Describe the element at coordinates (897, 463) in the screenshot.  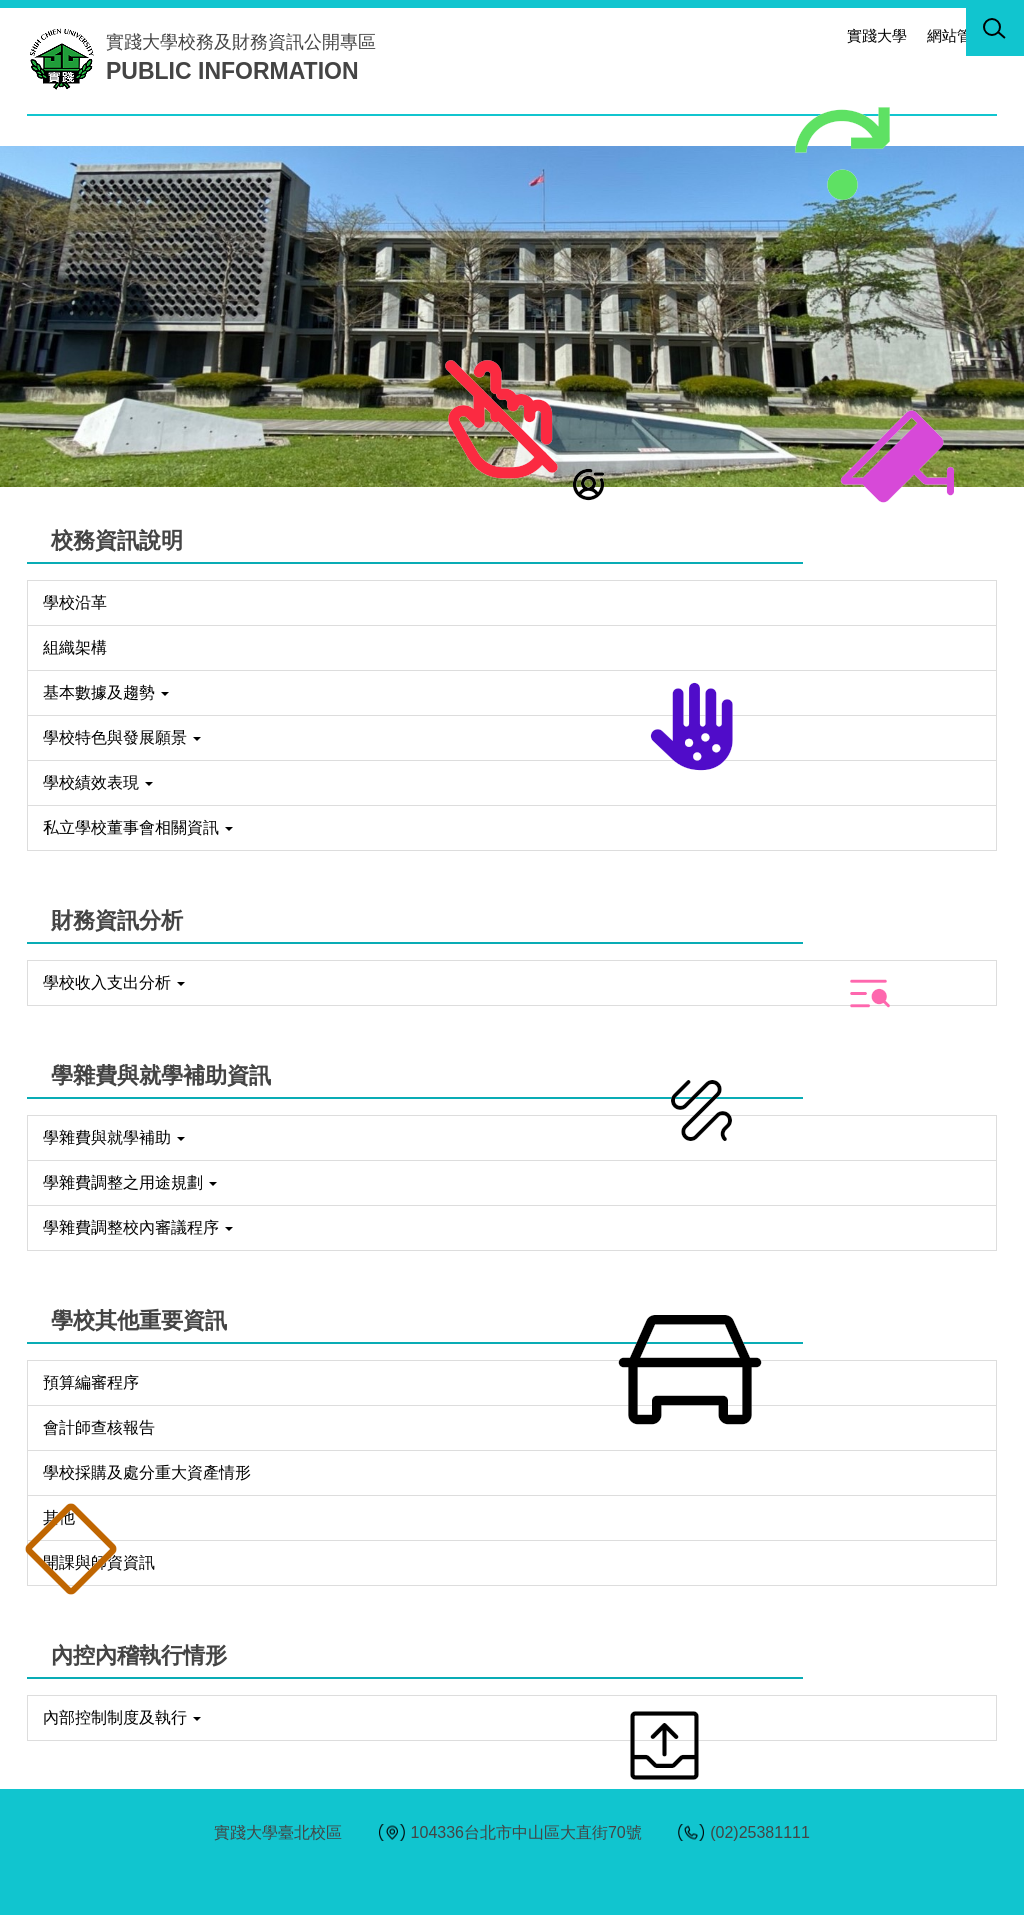
I see `access security camera feed` at that location.